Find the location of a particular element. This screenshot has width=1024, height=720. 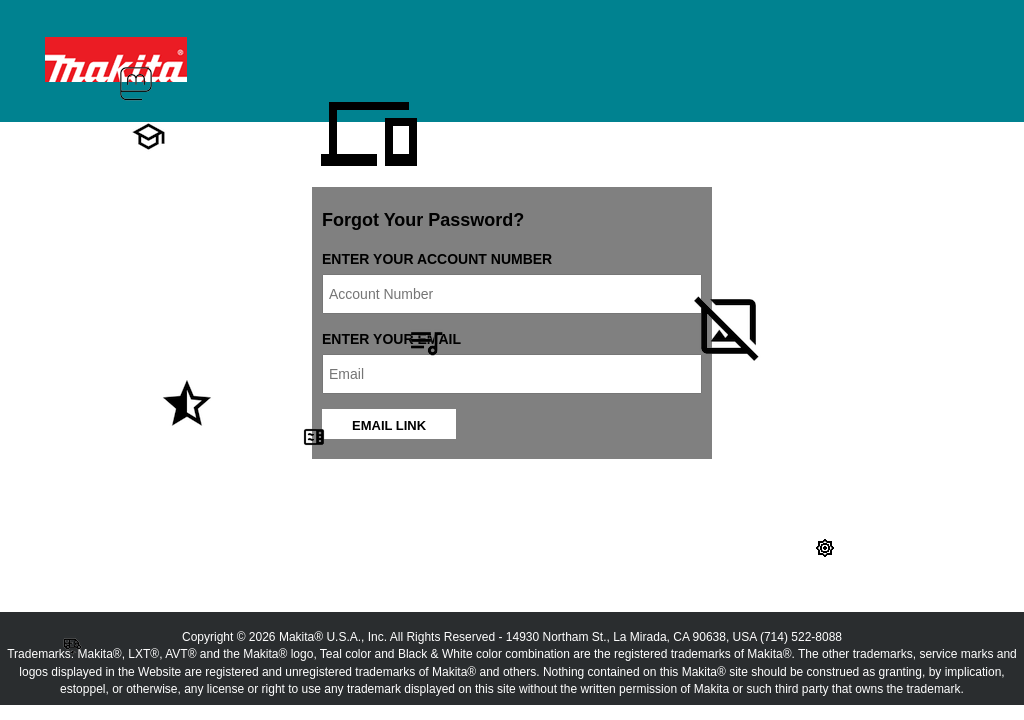

access microwave controls or settings is located at coordinates (314, 437).